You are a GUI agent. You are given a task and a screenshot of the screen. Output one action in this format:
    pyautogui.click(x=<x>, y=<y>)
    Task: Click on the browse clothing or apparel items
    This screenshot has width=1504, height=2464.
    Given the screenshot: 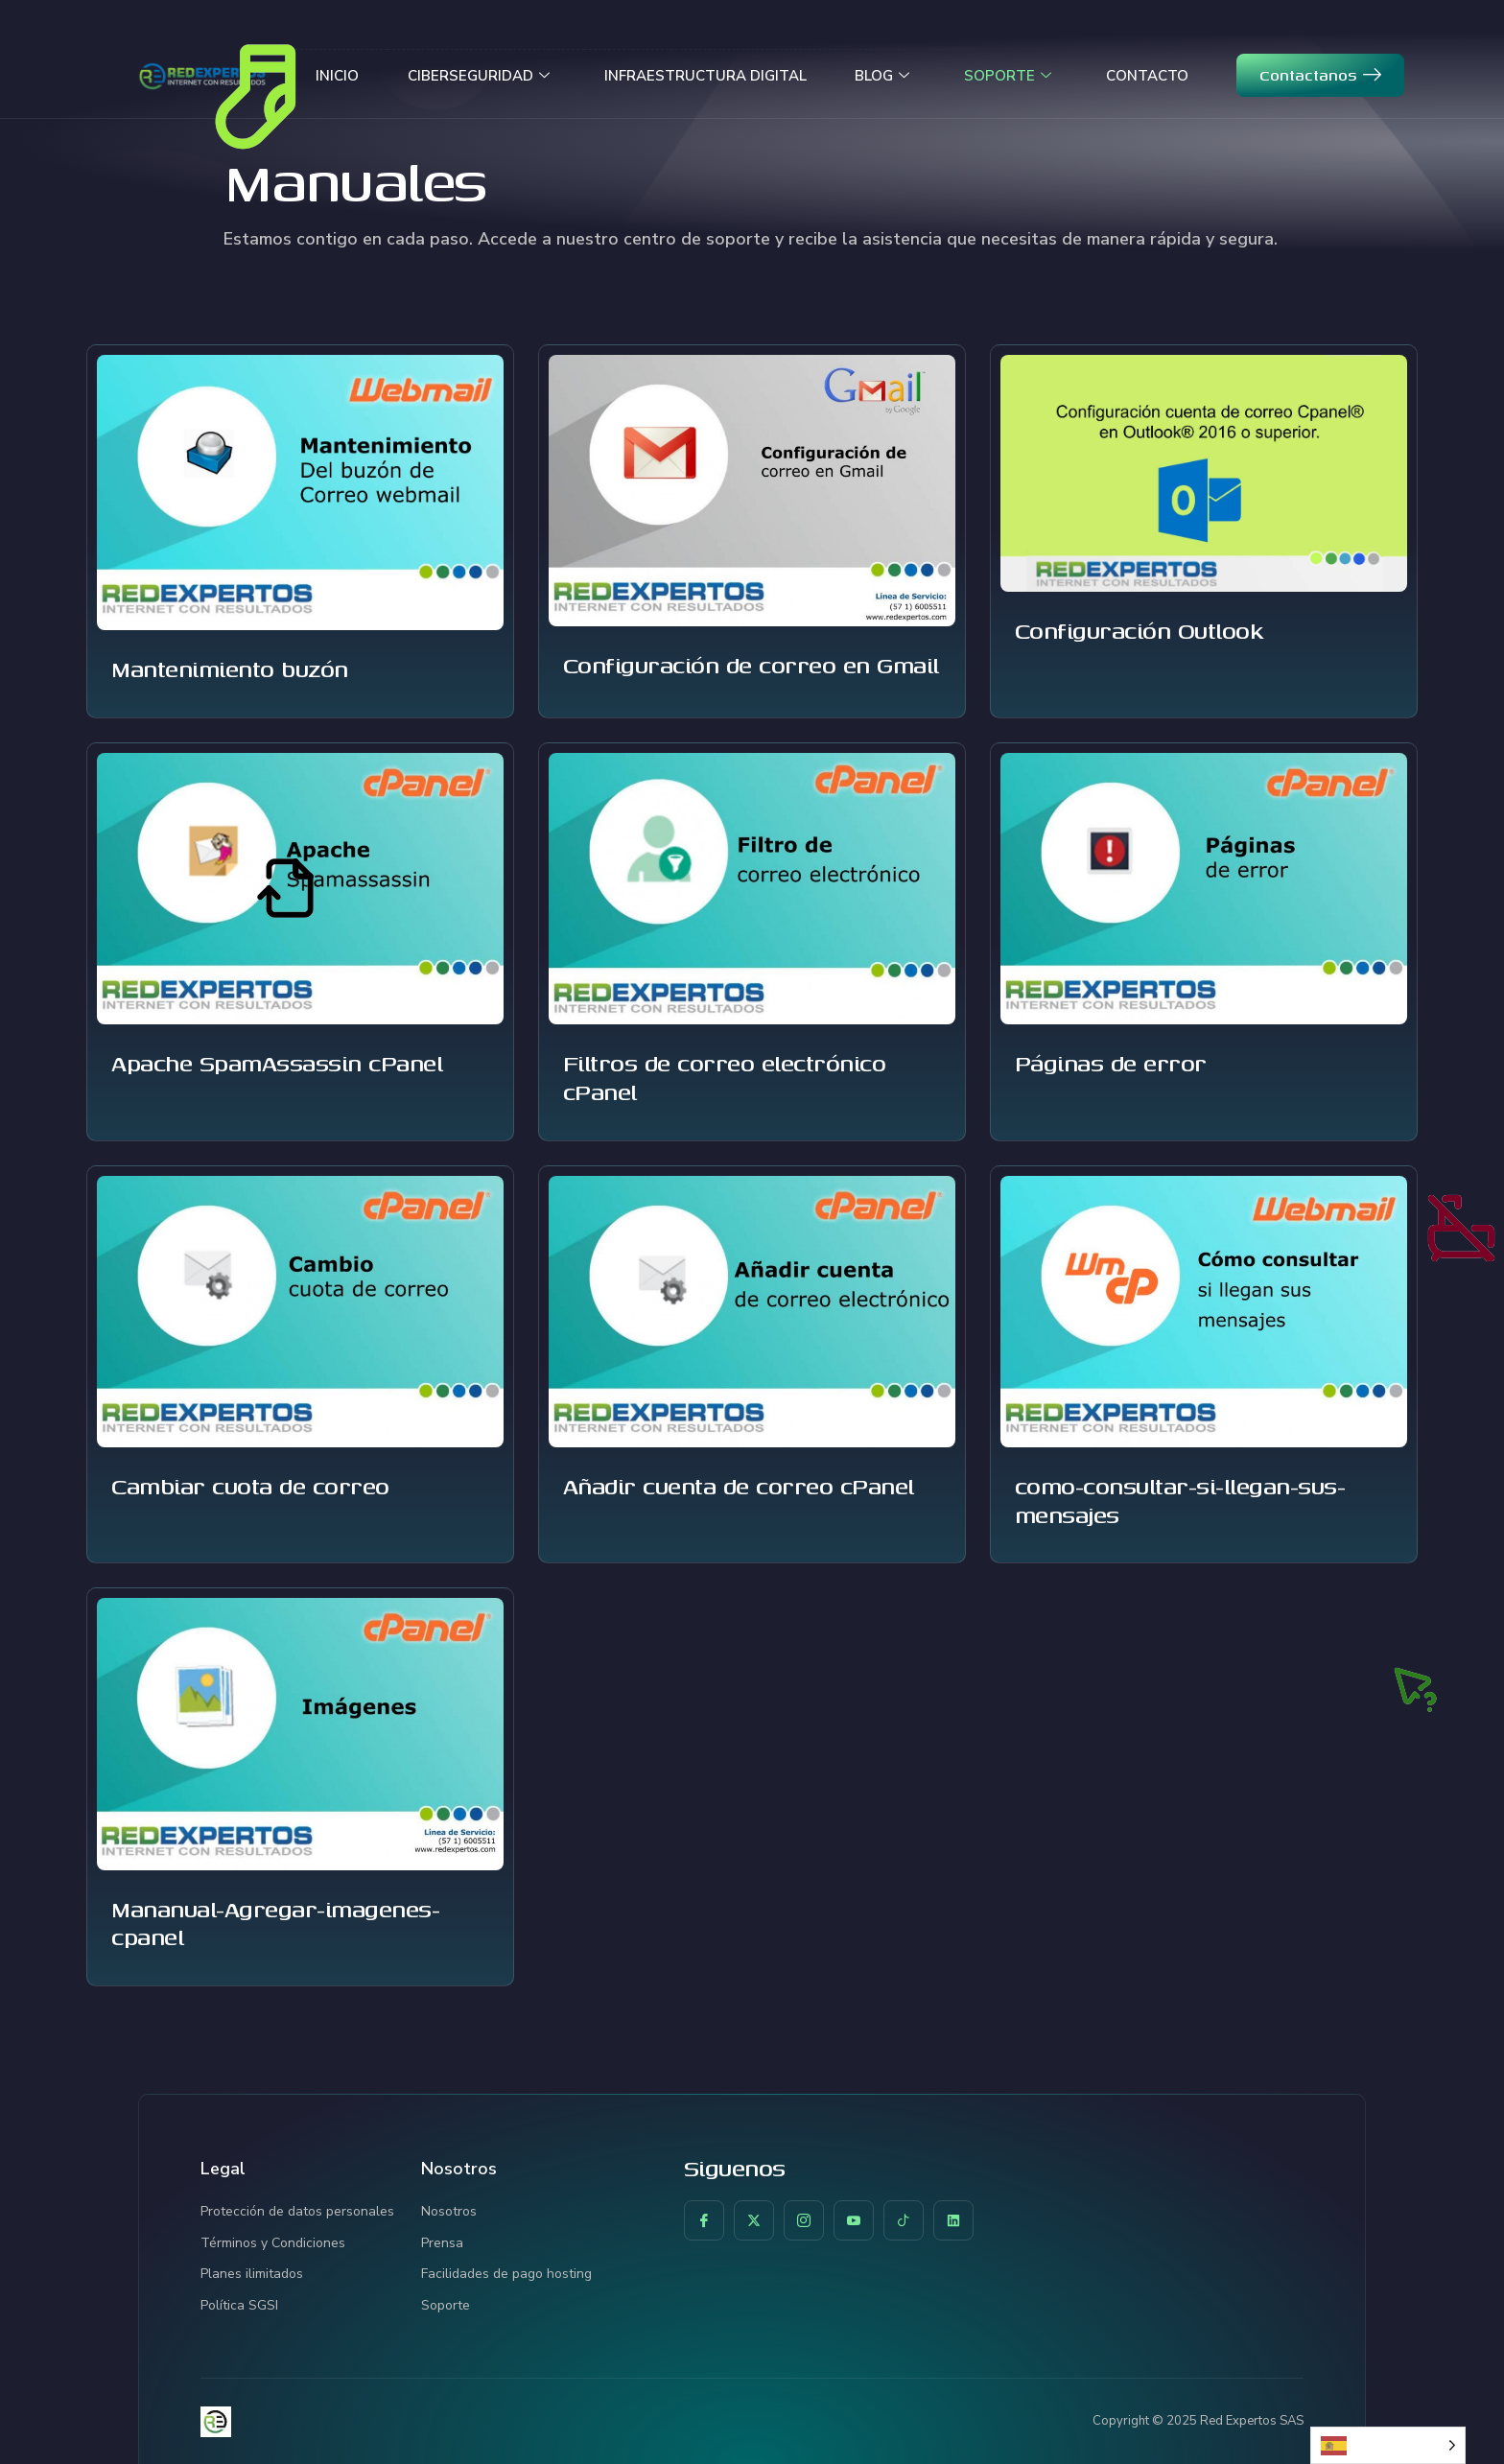 What is the action you would take?
    pyautogui.click(x=259, y=95)
    